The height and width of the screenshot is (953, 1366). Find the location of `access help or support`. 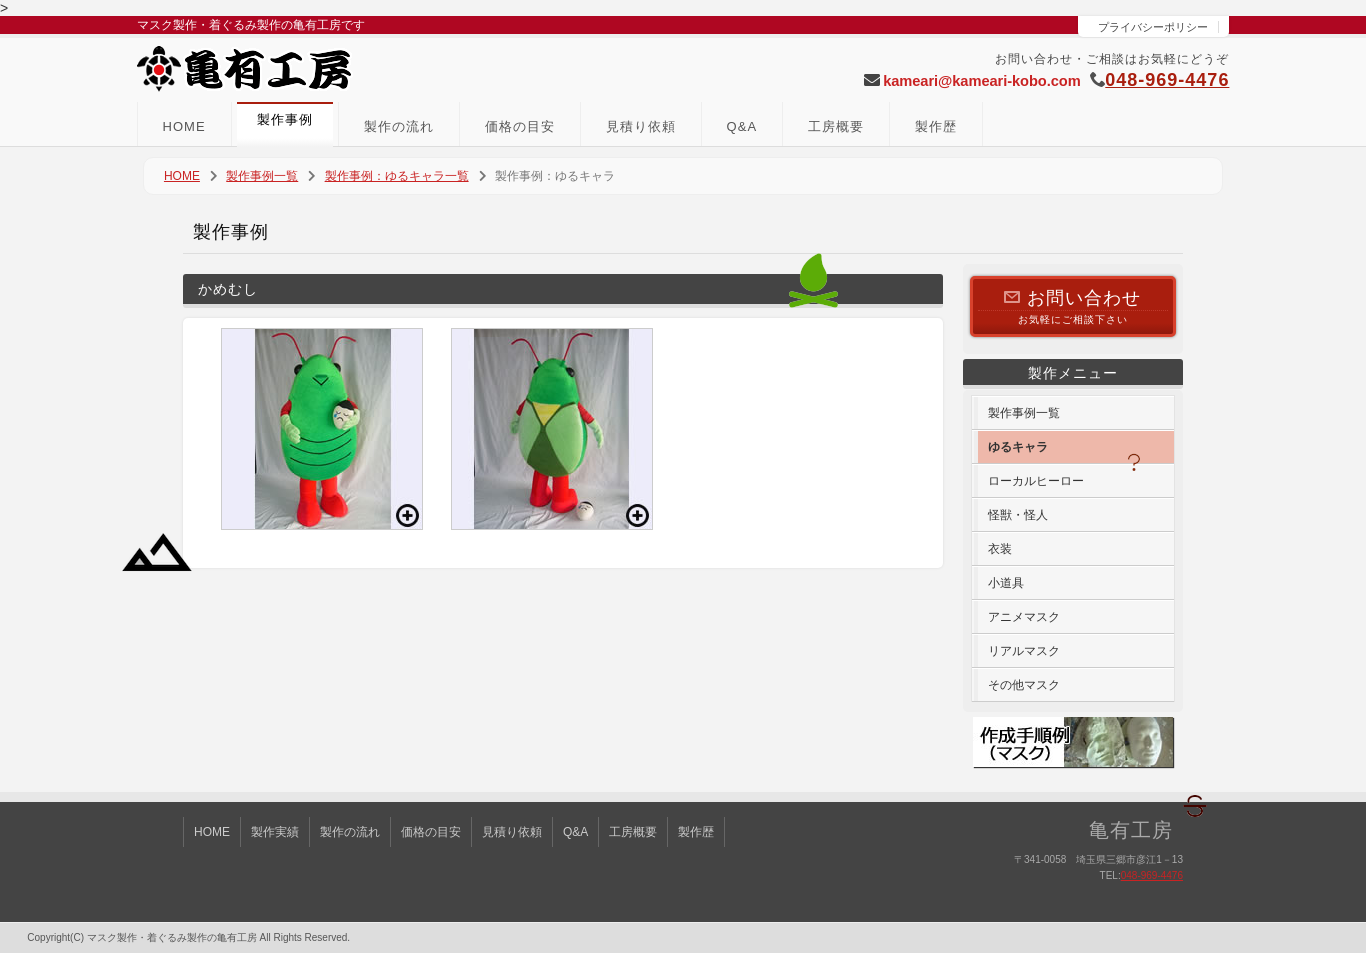

access help or support is located at coordinates (1134, 462).